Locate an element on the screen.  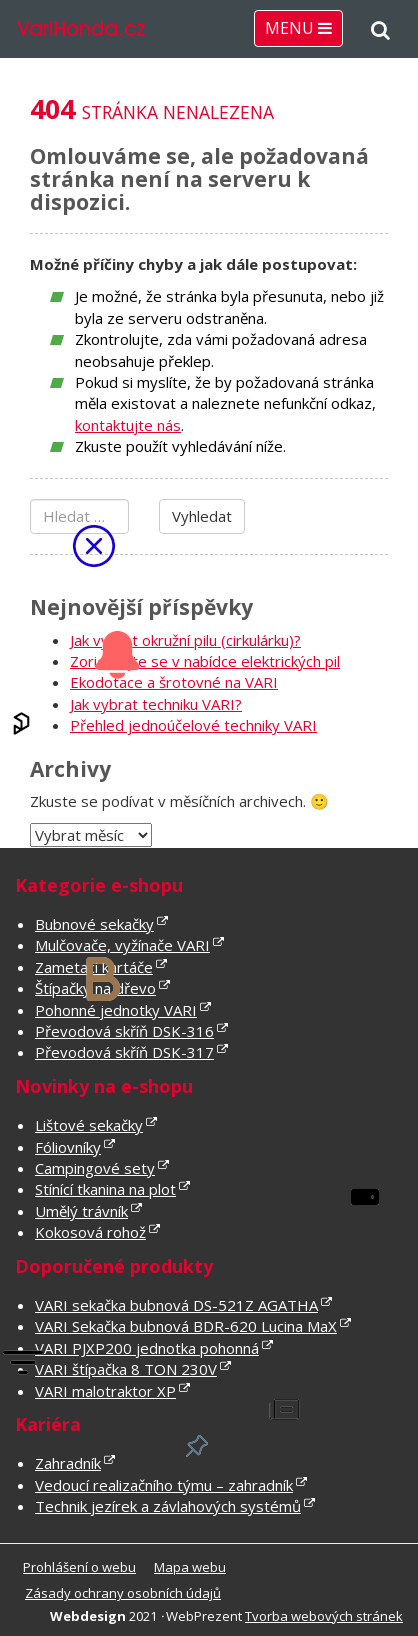
access storage or disk management is located at coordinates (365, 1197).